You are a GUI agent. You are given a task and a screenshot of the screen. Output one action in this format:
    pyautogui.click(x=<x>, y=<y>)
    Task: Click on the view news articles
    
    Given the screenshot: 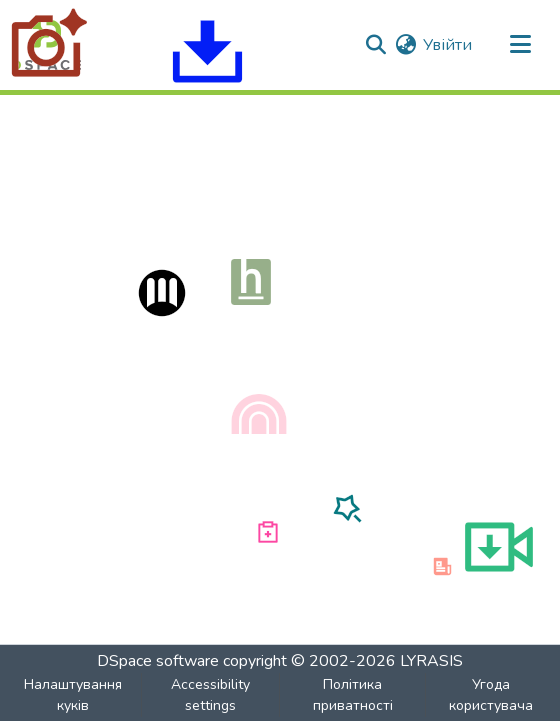 What is the action you would take?
    pyautogui.click(x=442, y=566)
    